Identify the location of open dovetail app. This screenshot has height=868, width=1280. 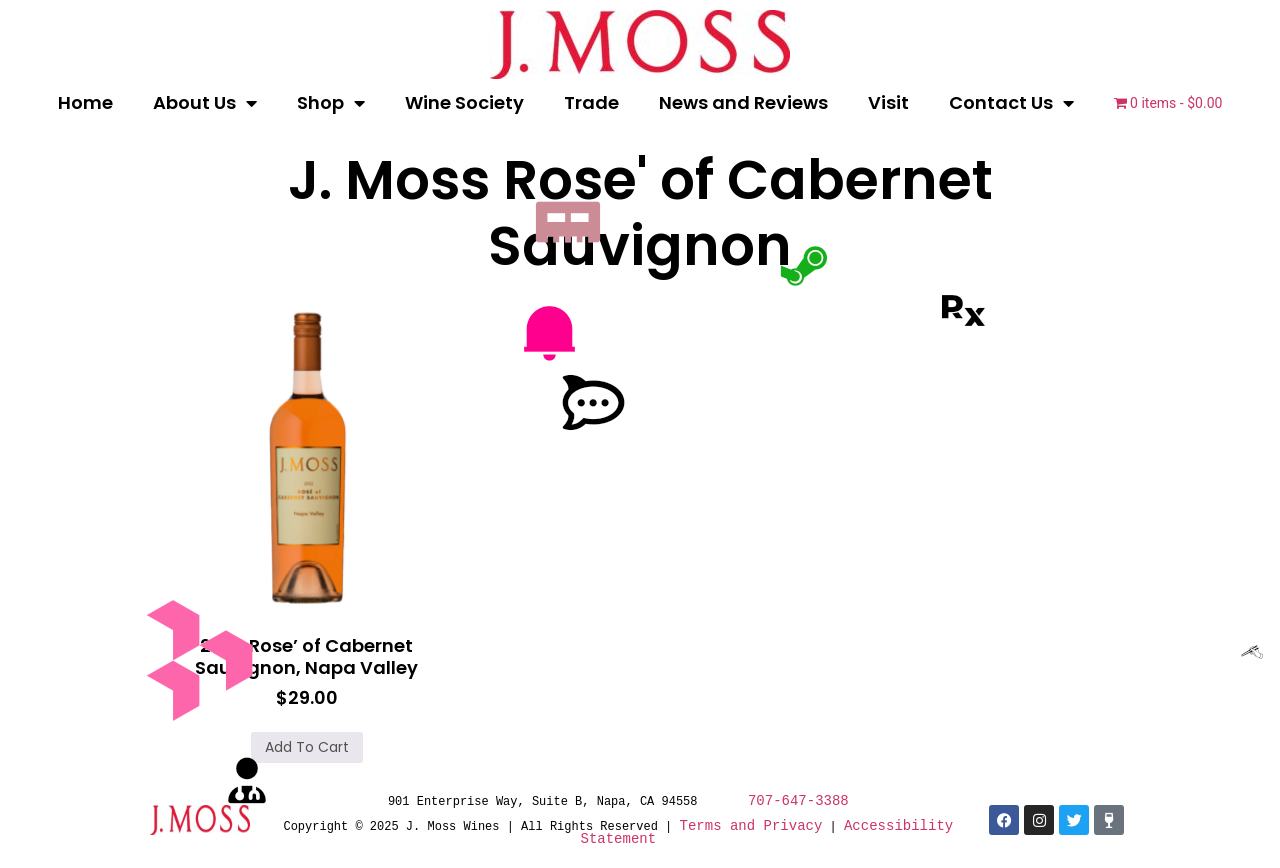
(199, 660).